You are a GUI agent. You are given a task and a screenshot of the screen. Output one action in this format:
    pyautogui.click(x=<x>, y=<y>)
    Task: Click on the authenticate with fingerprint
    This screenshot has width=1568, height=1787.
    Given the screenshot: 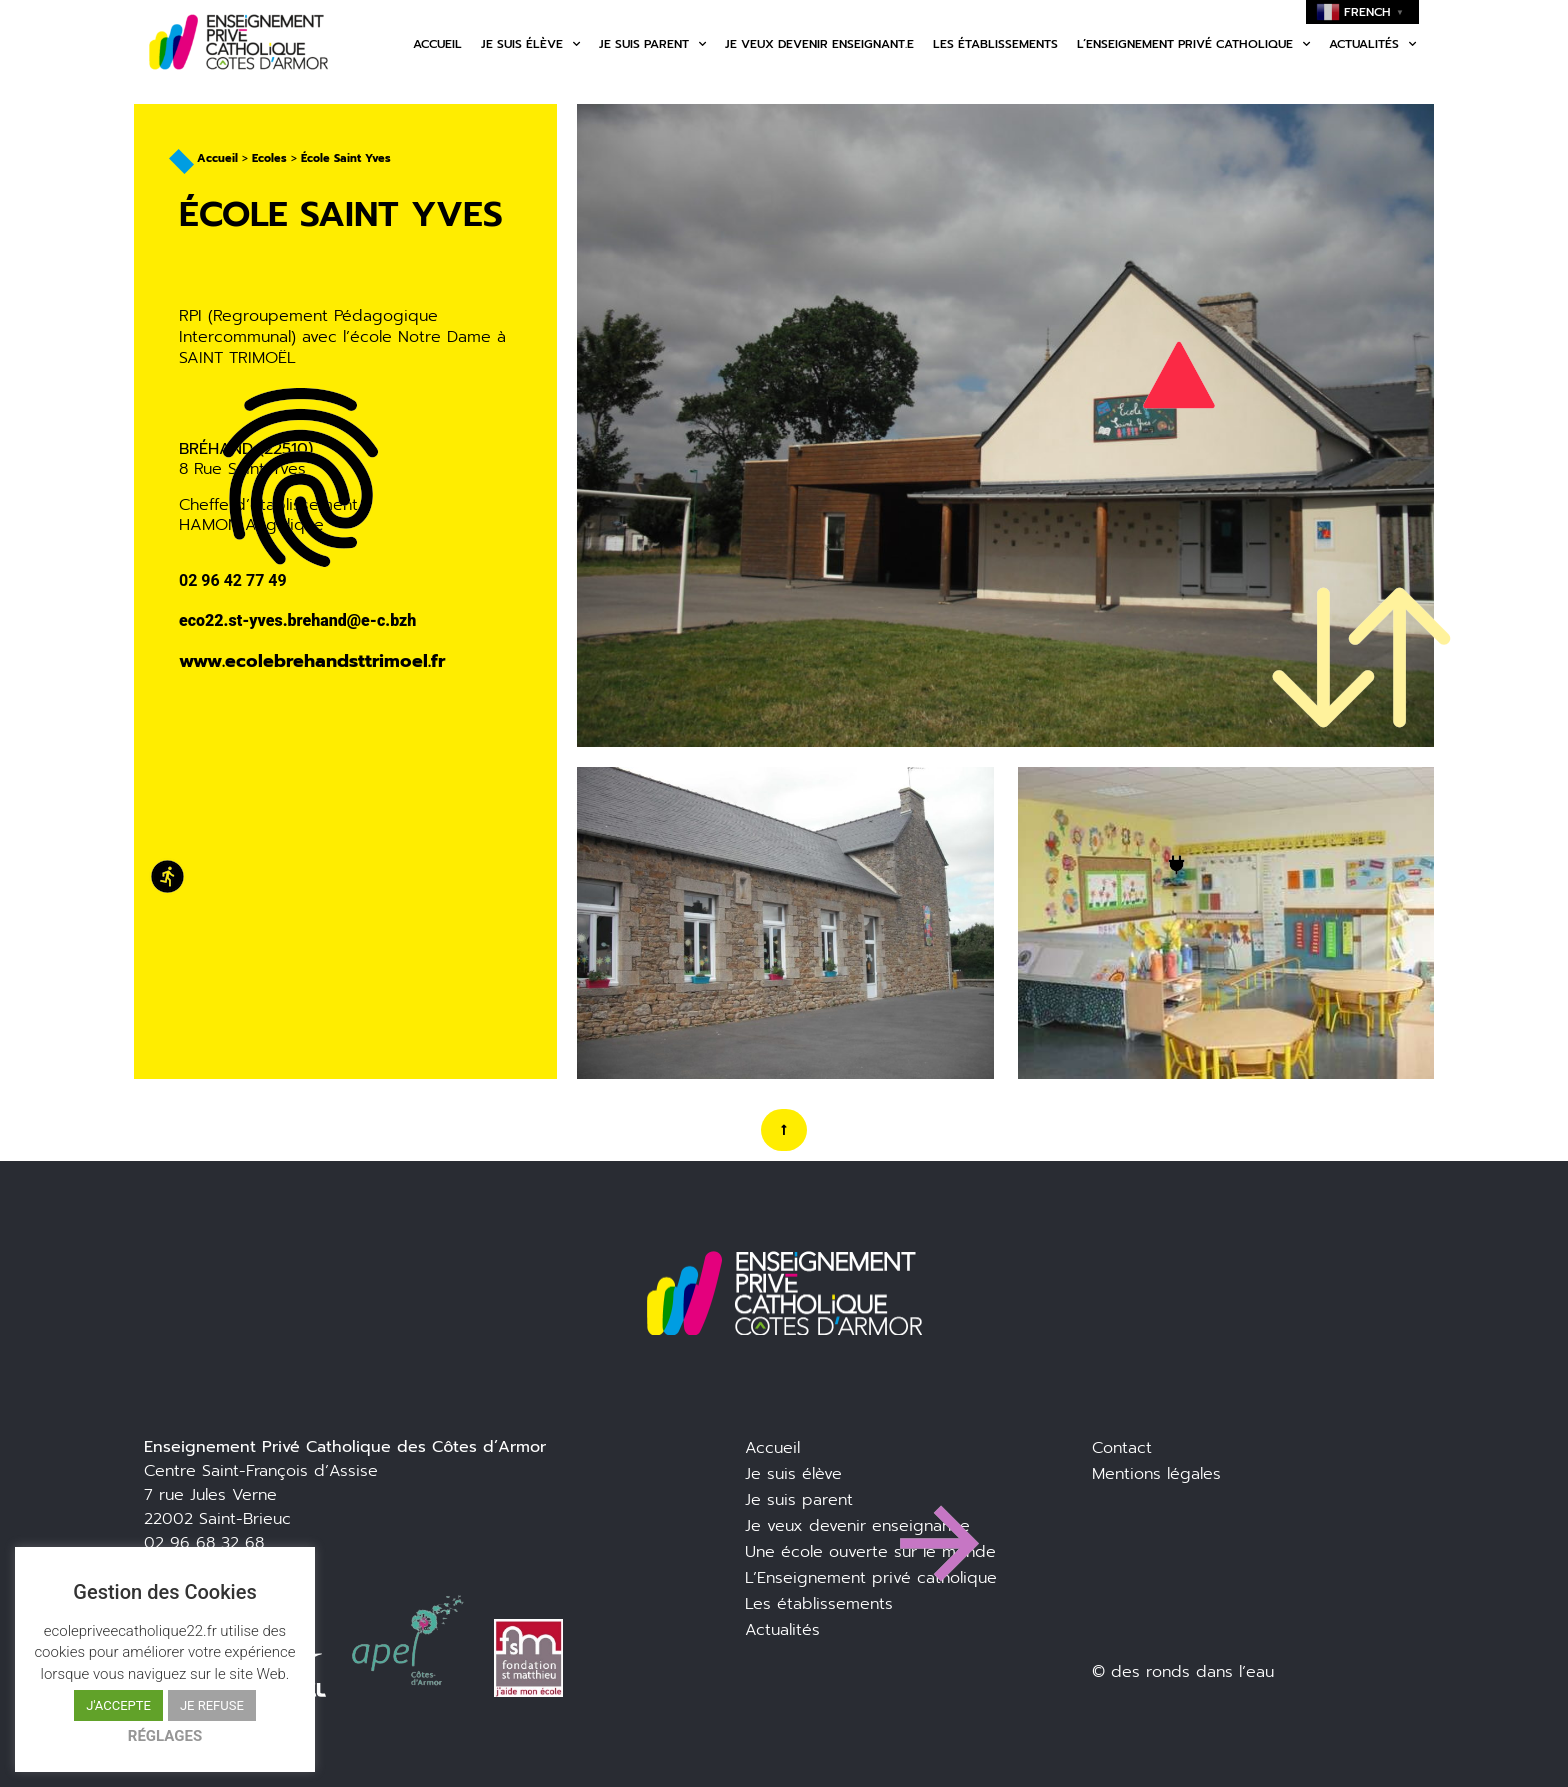 What is the action you would take?
    pyautogui.click(x=300, y=477)
    